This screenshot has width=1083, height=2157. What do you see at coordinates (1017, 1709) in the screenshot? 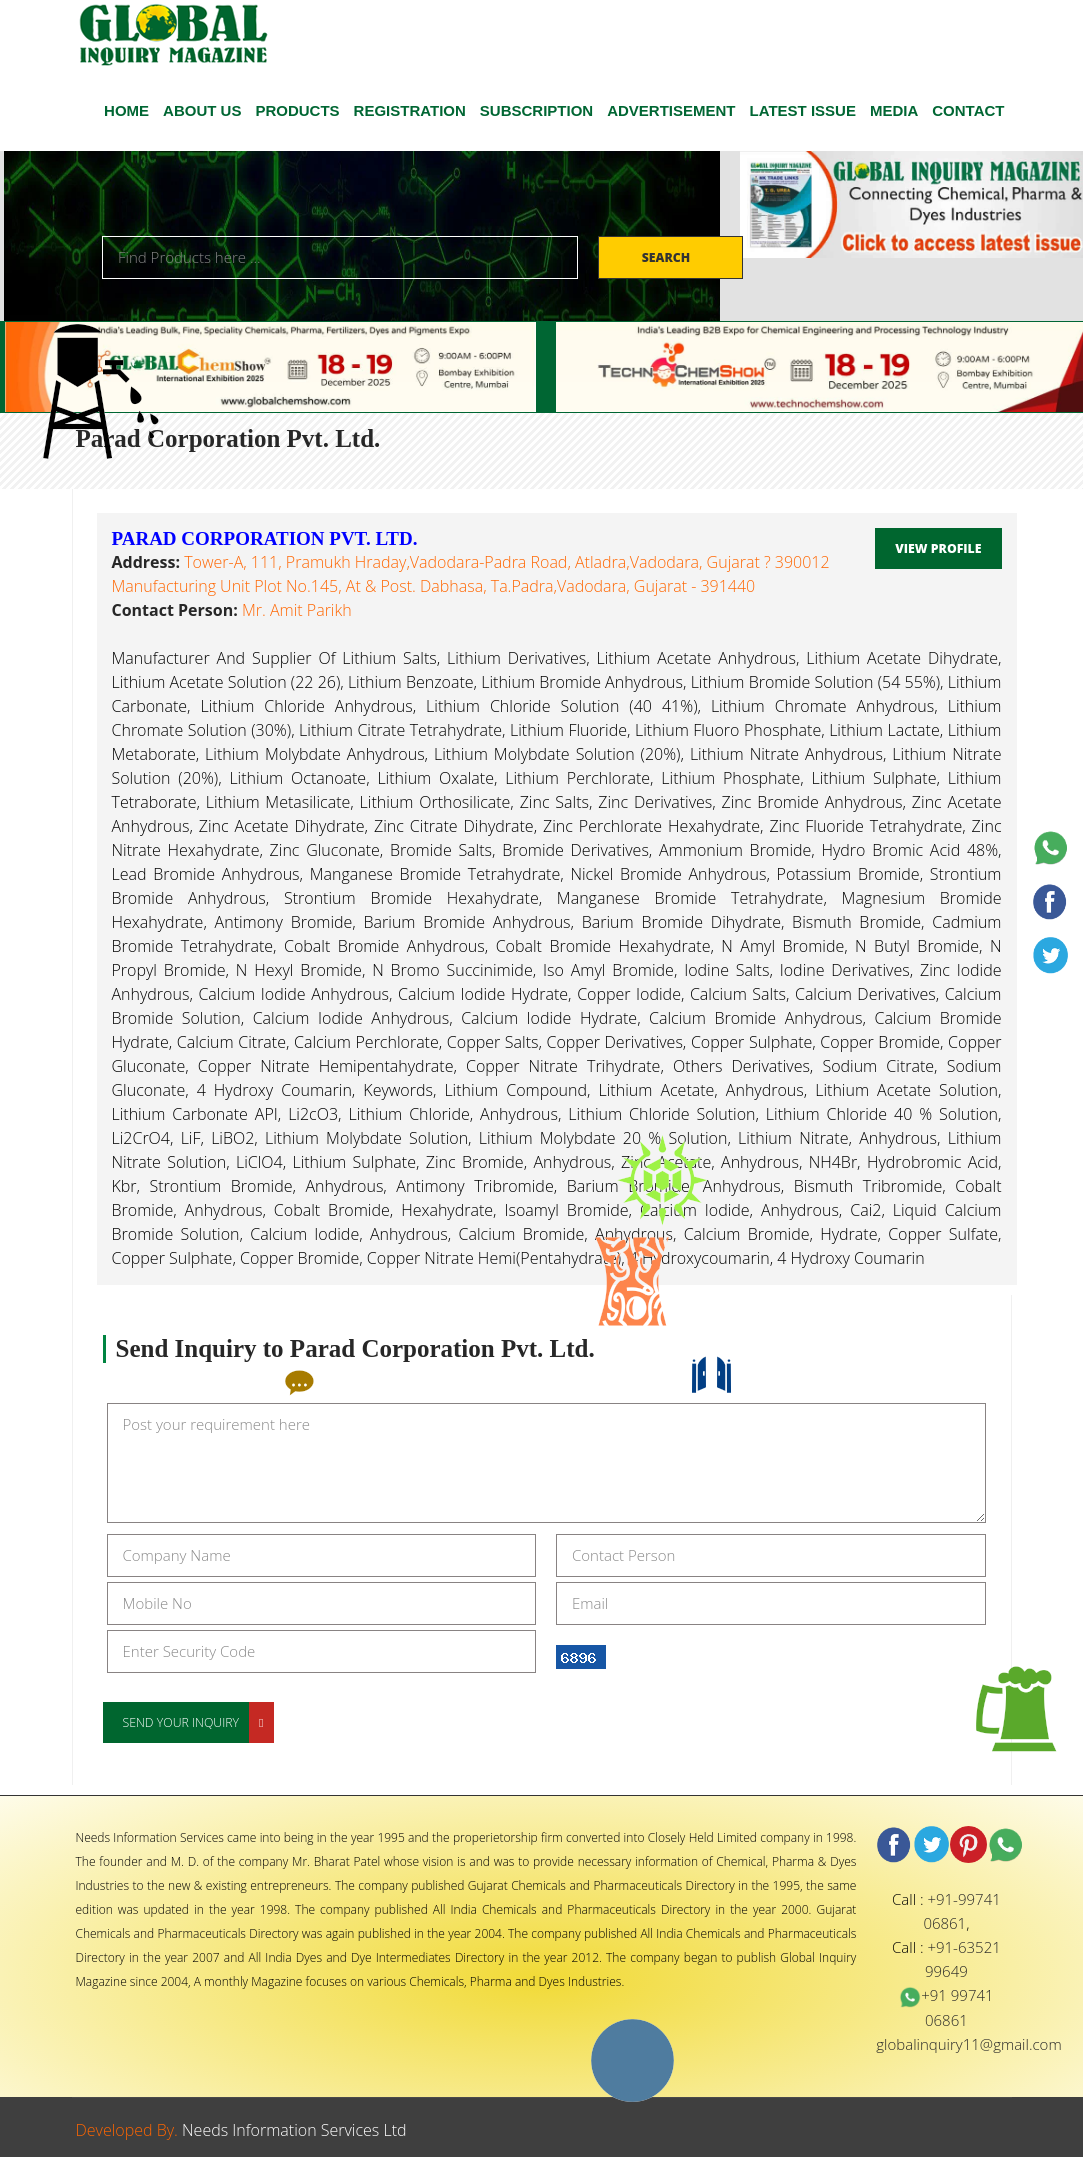
I see `access a tavern or pub location in-game` at bounding box center [1017, 1709].